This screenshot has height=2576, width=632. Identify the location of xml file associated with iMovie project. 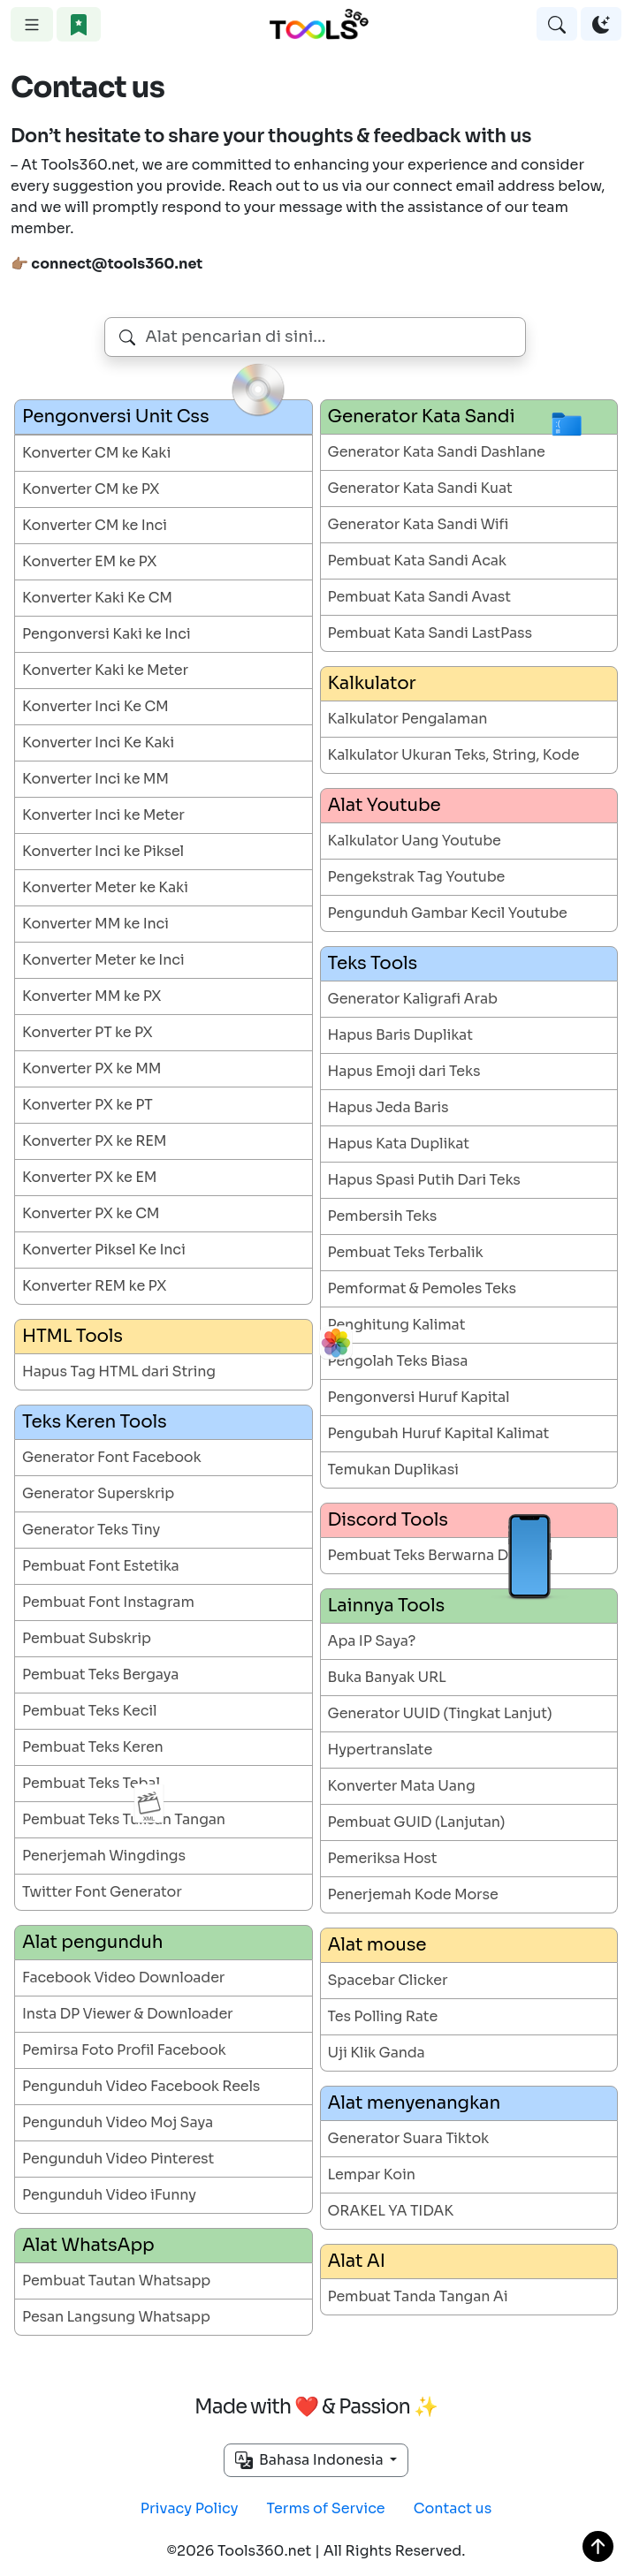
(148, 1803).